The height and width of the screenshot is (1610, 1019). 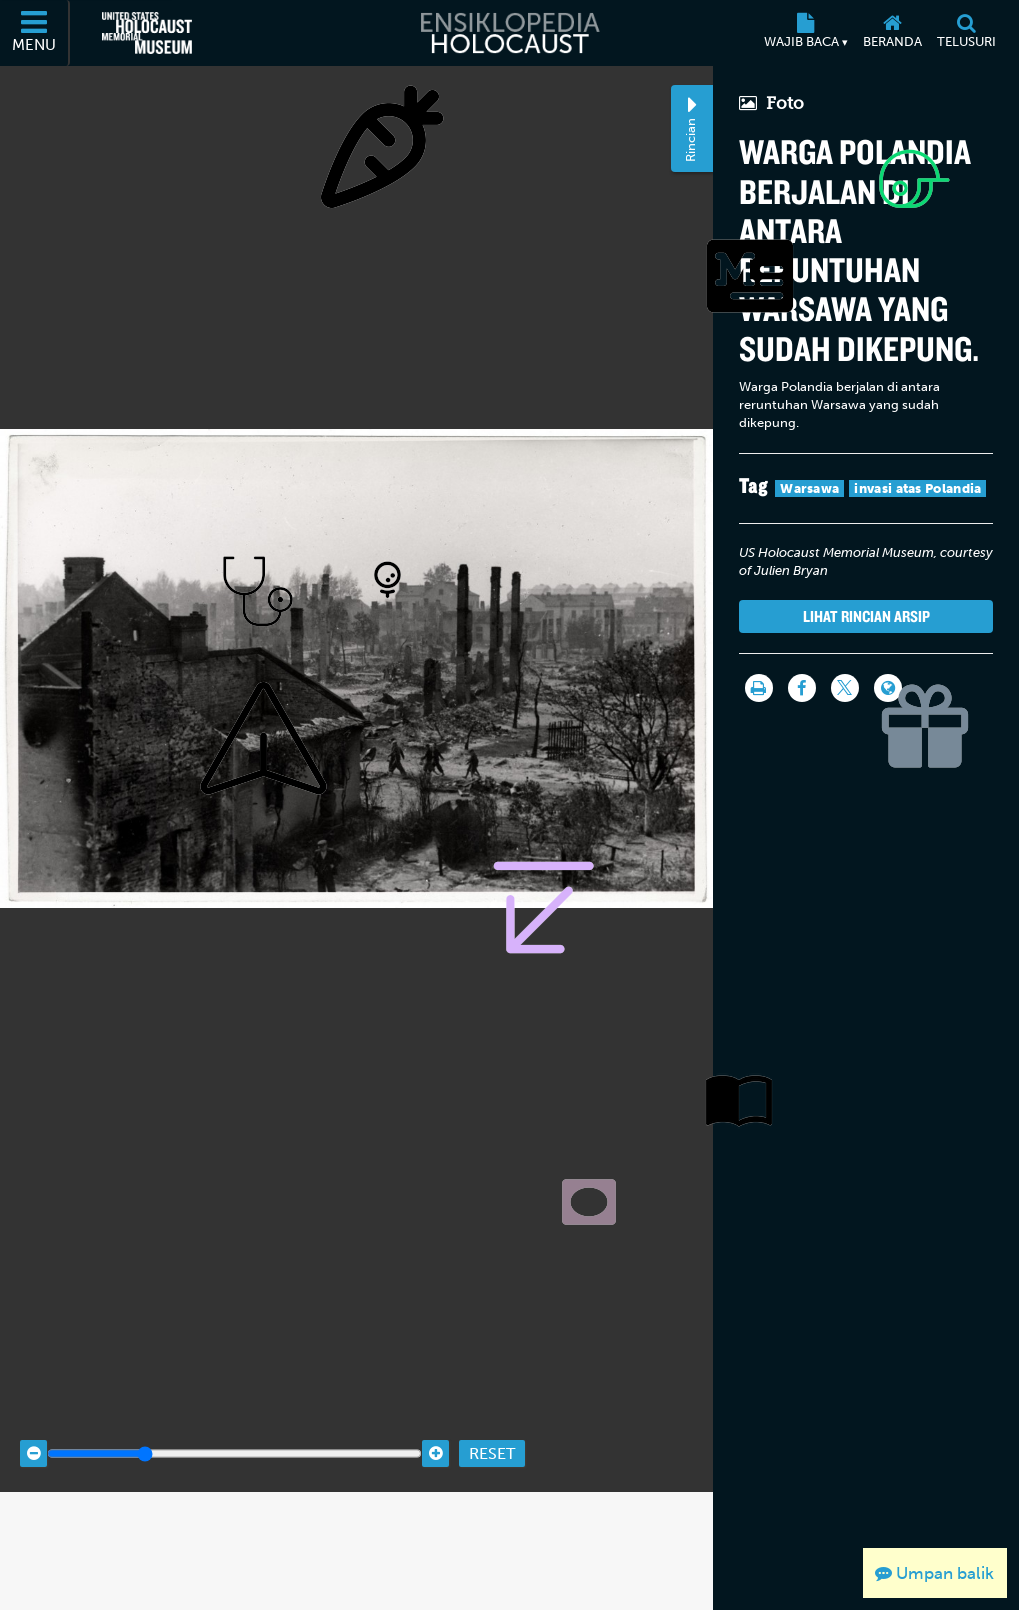 What do you see at coordinates (539, 907) in the screenshot?
I see `move content to bottom-left corner` at bounding box center [539, 907].